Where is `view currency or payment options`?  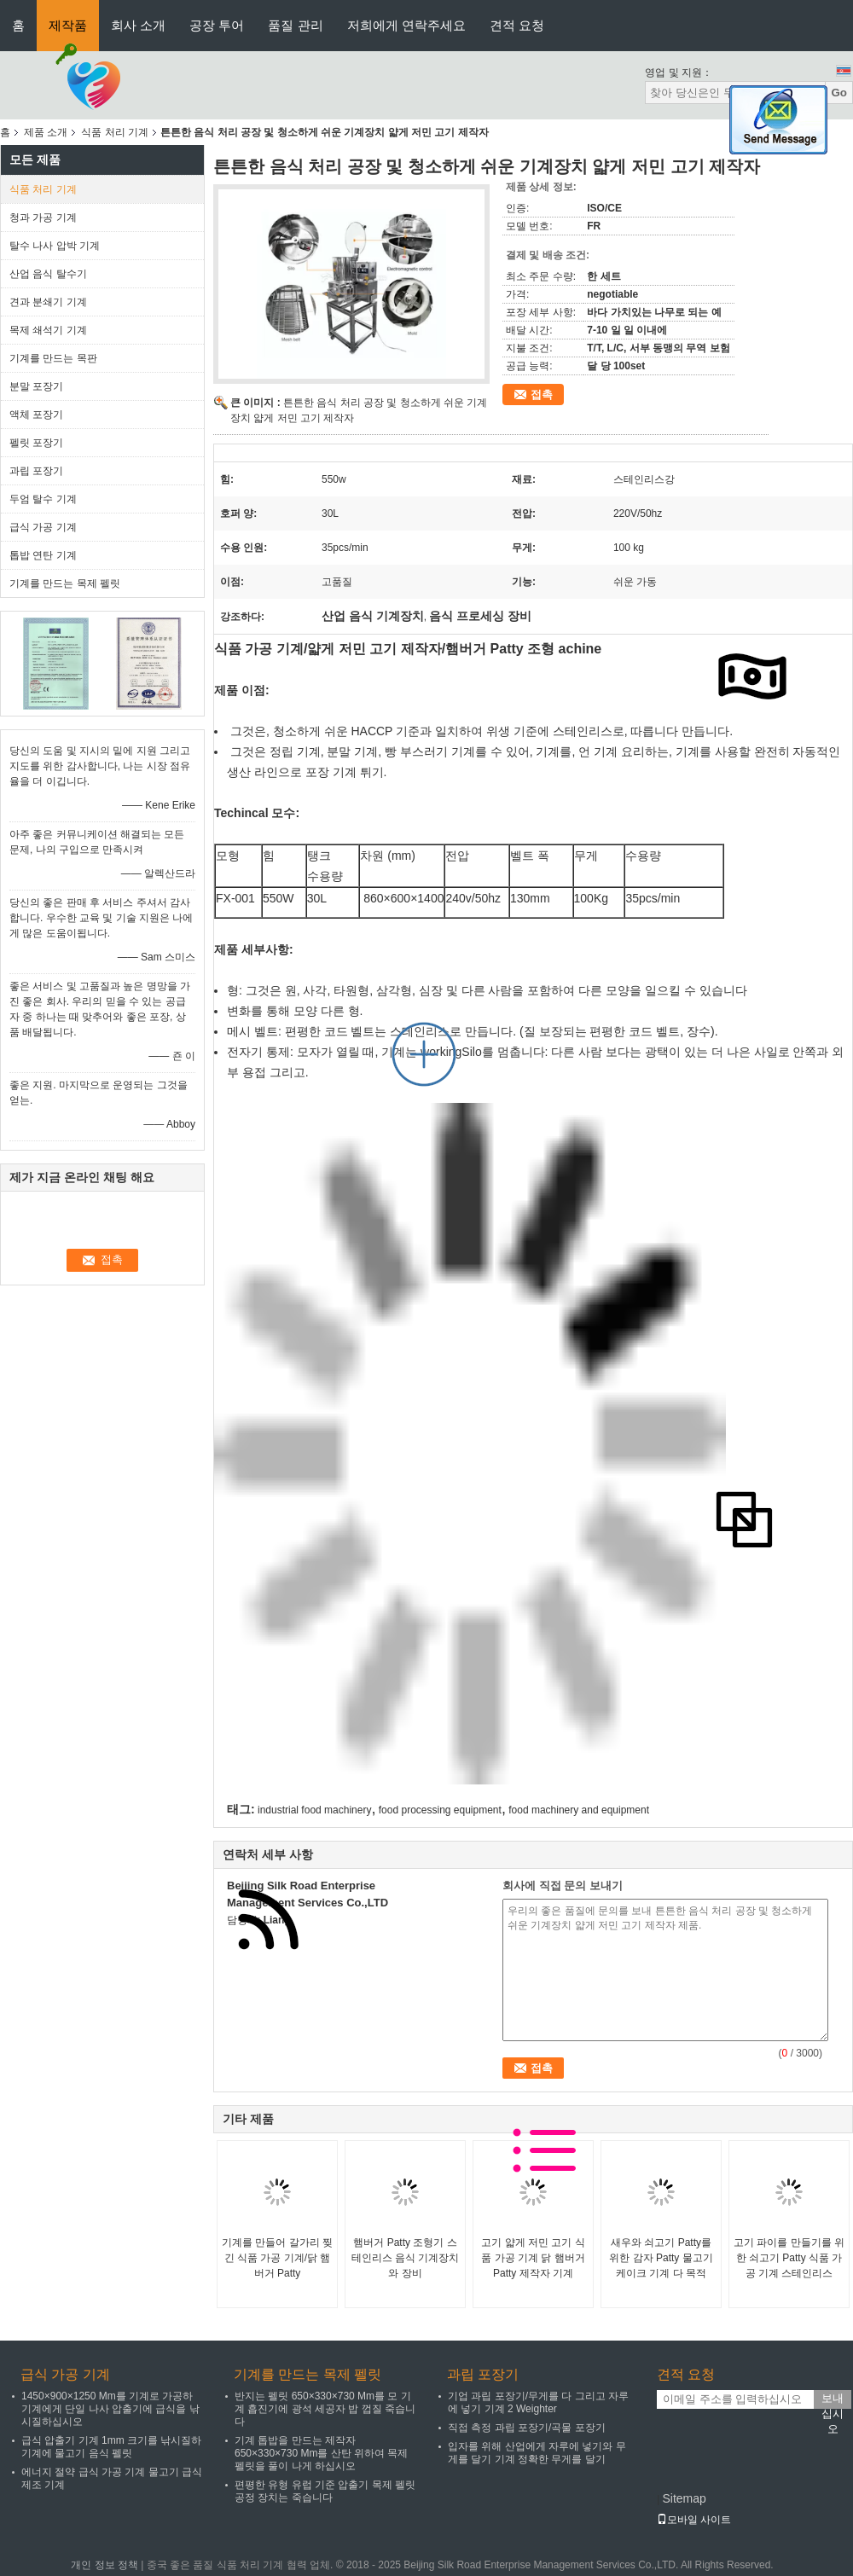
view currency or payment options is located at coordinates (752, 676).